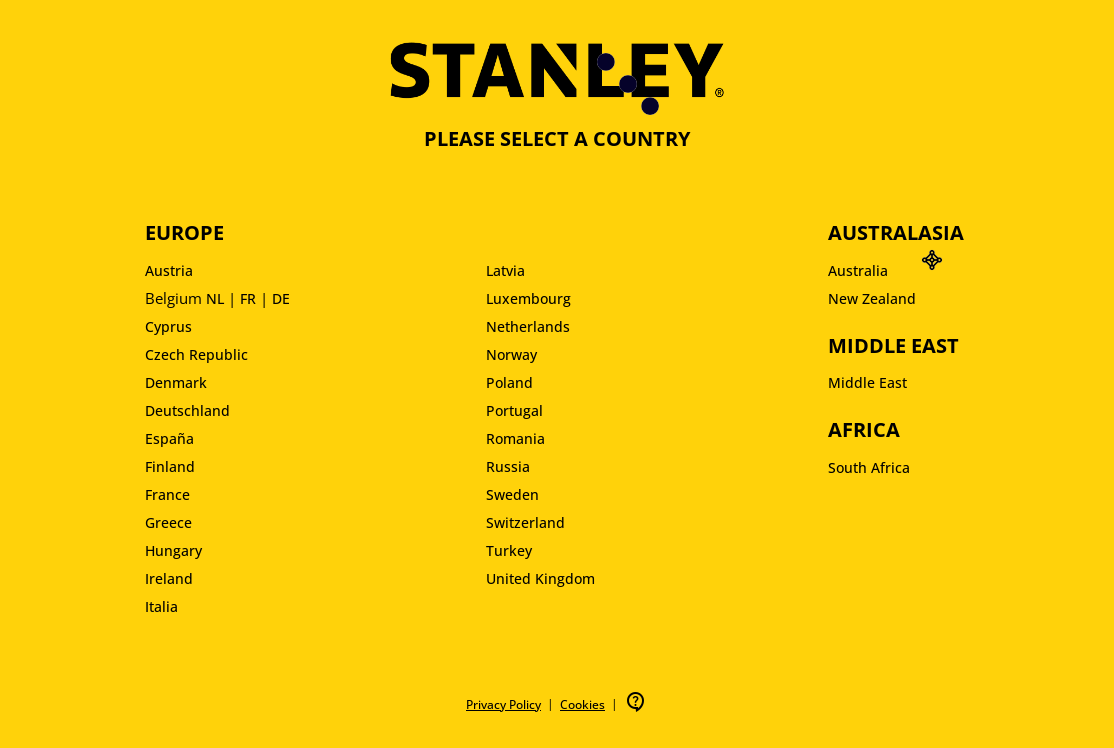 The width and height of the screenshot is (1114, 748). Describe the element at coordinates (932, 260) in the screenshot. I see `view star-ring network topology` at that location.